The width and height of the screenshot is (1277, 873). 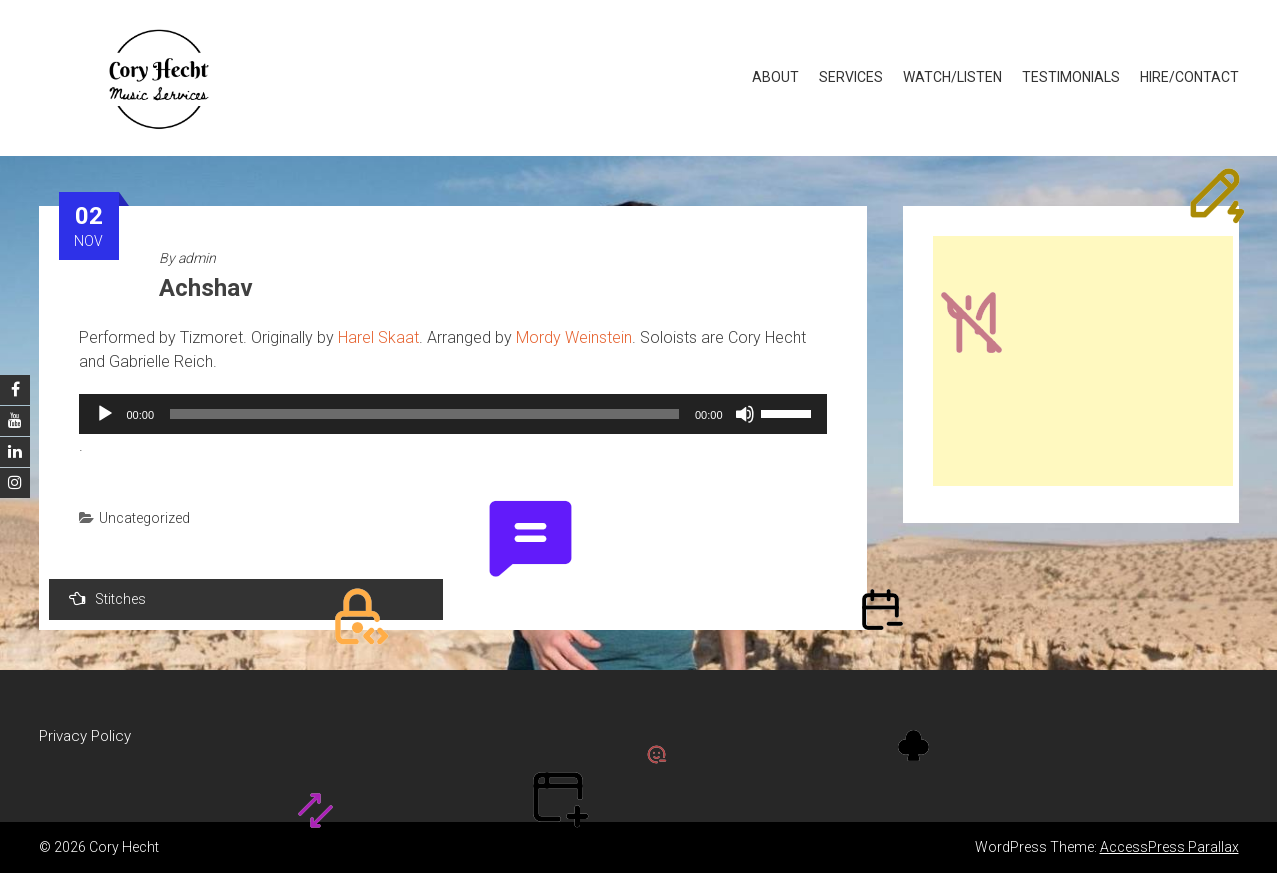 I want to click on select clubs suit in a card game, so click(x=913, y=745).